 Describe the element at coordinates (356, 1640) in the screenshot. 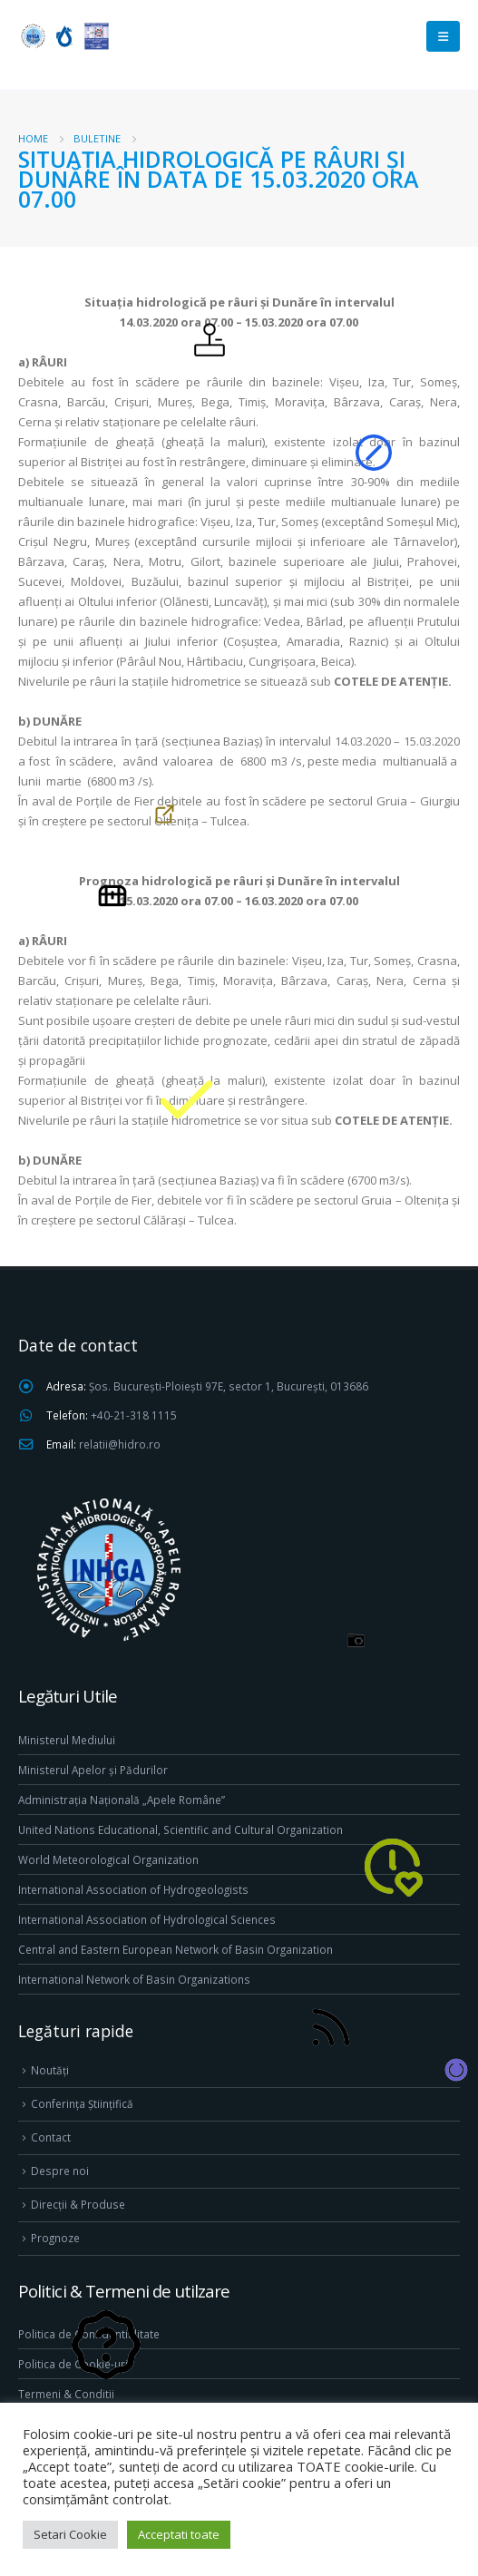

I see `take a photo or access camera` at that location.